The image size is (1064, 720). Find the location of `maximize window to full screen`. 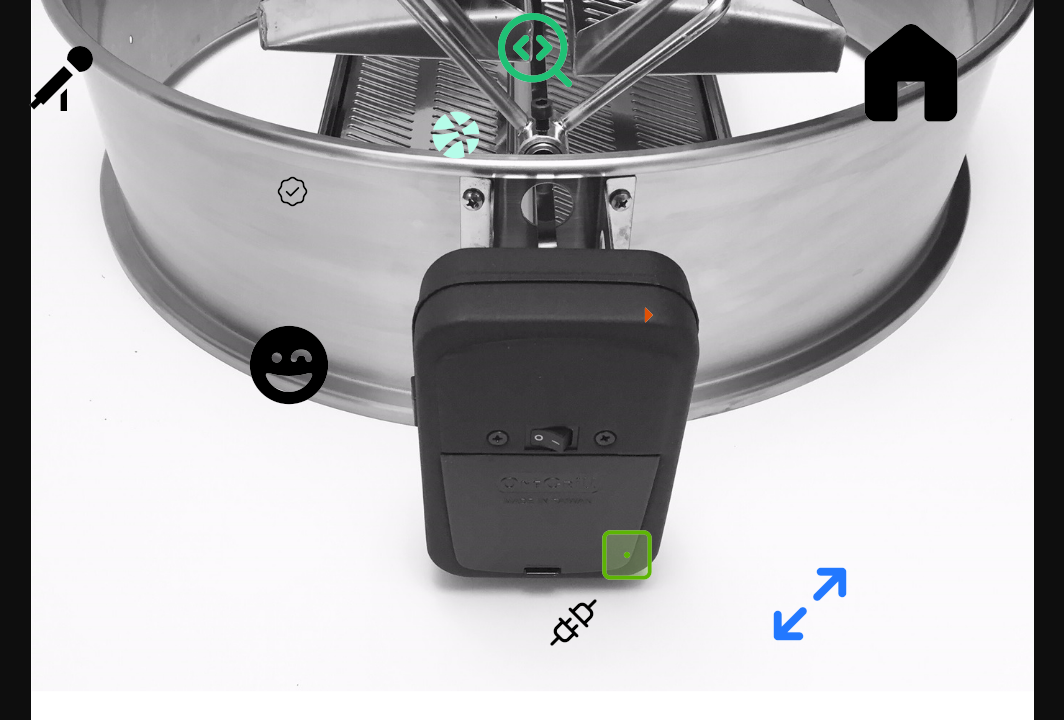

maximize window to full screen is located at coordinates (810, 604).